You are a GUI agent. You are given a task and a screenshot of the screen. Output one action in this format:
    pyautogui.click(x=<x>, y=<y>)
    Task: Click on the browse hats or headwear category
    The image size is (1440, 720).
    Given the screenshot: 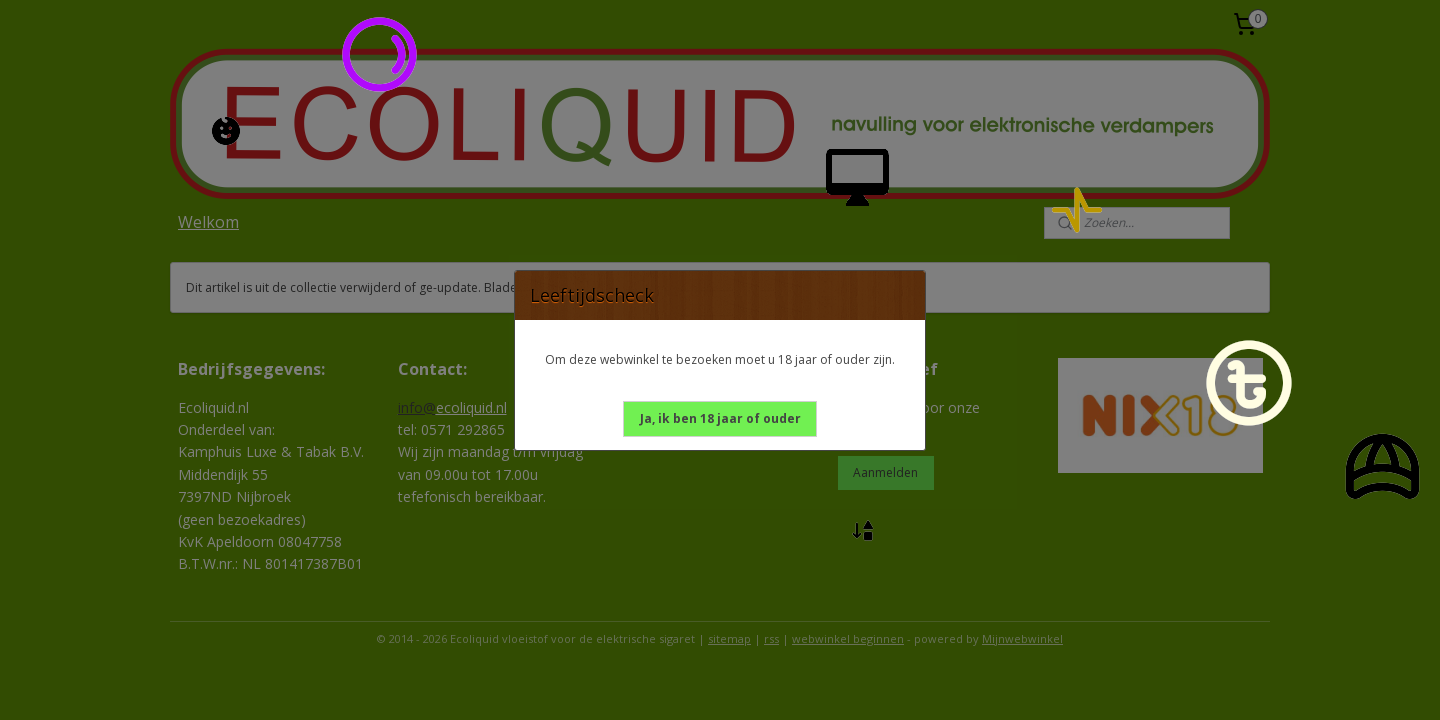 What is the action you would take?
    pyautogui.click(x=1382, y=470)
    